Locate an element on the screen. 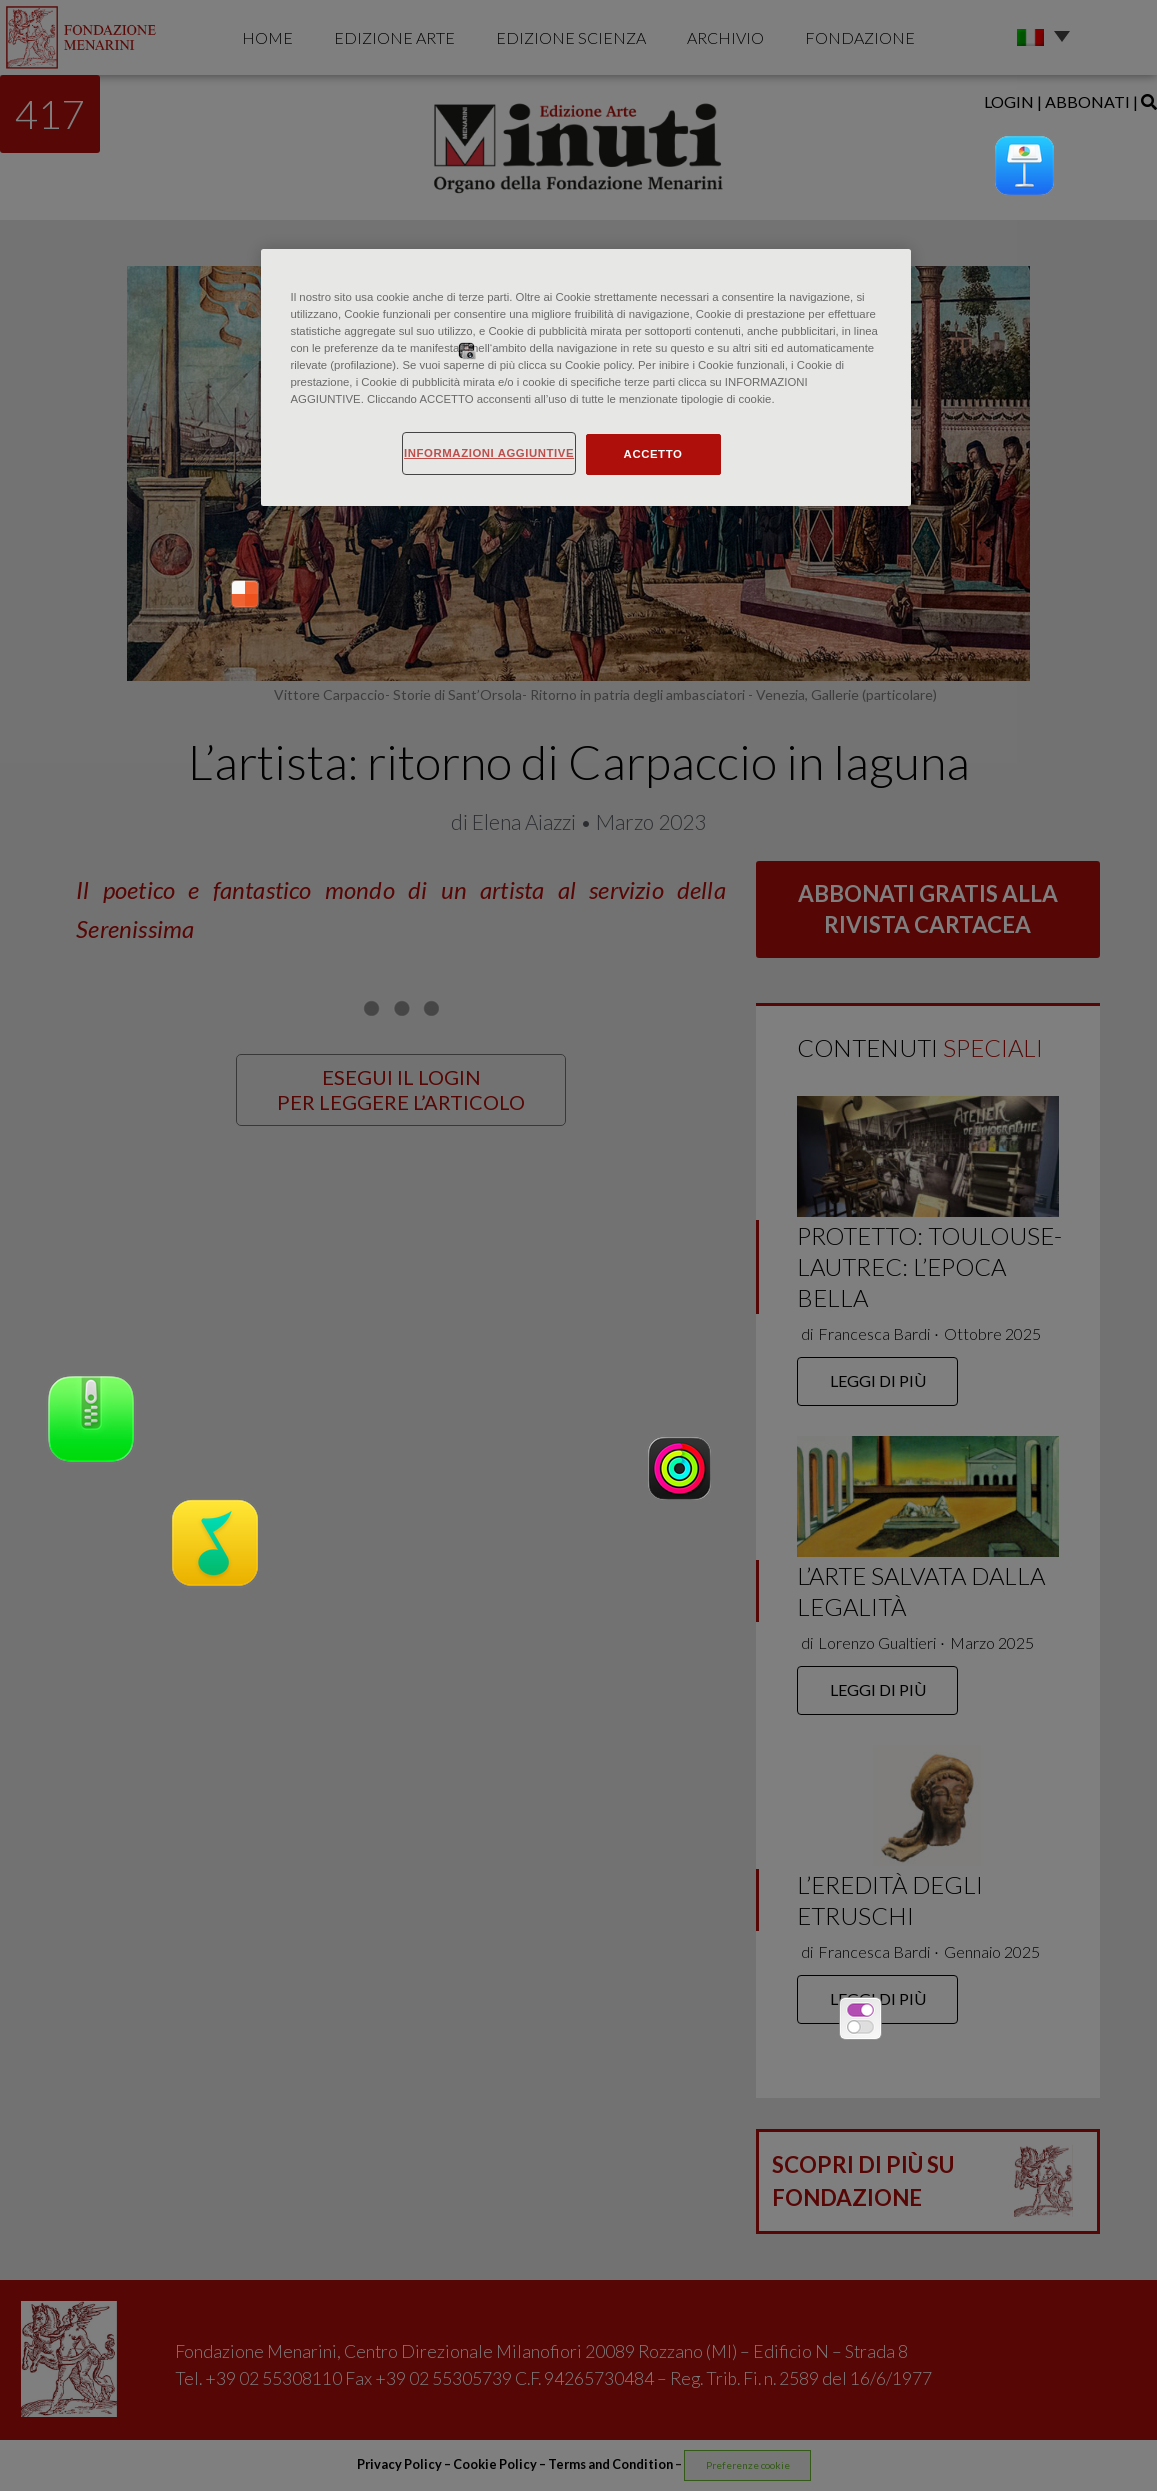 The height and width of the screenshot is (2491, 1157). open Apple Keynote presentation app is located at coordinates (1024, 165).